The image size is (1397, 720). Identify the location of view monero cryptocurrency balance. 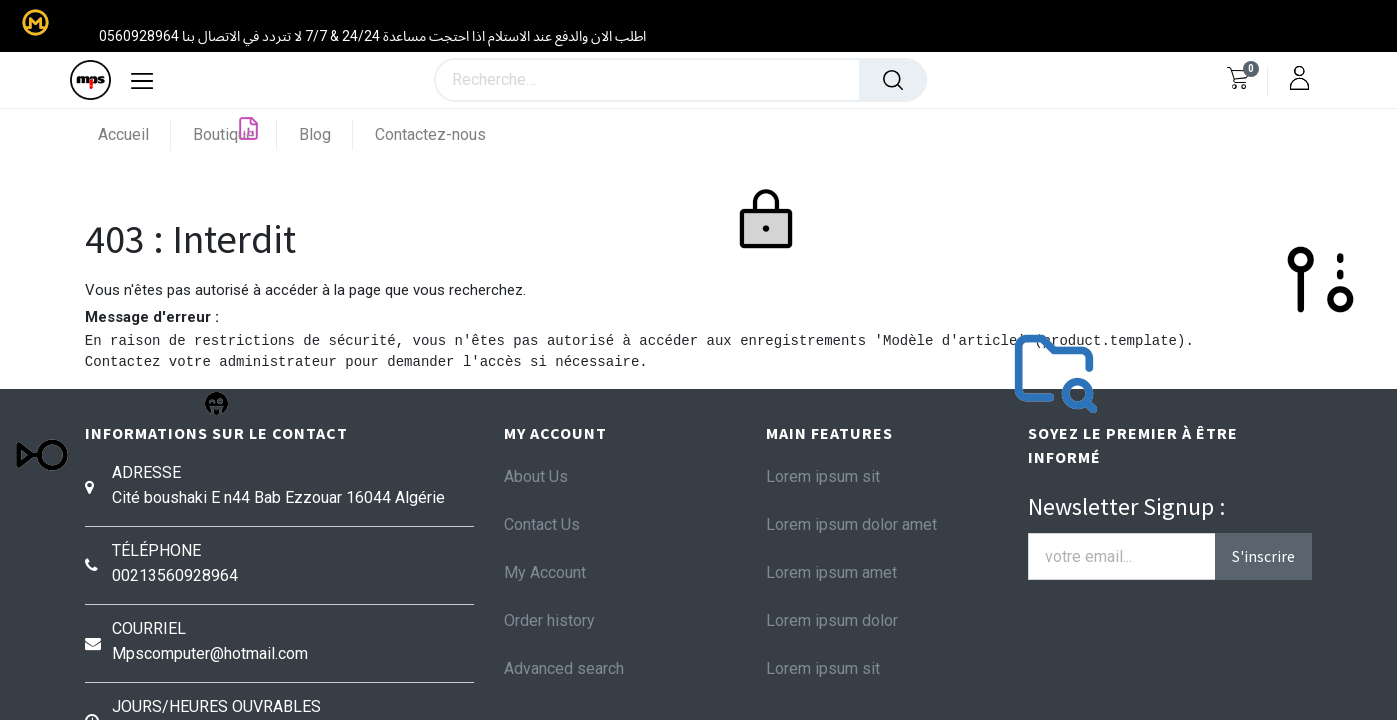
(35, 22).